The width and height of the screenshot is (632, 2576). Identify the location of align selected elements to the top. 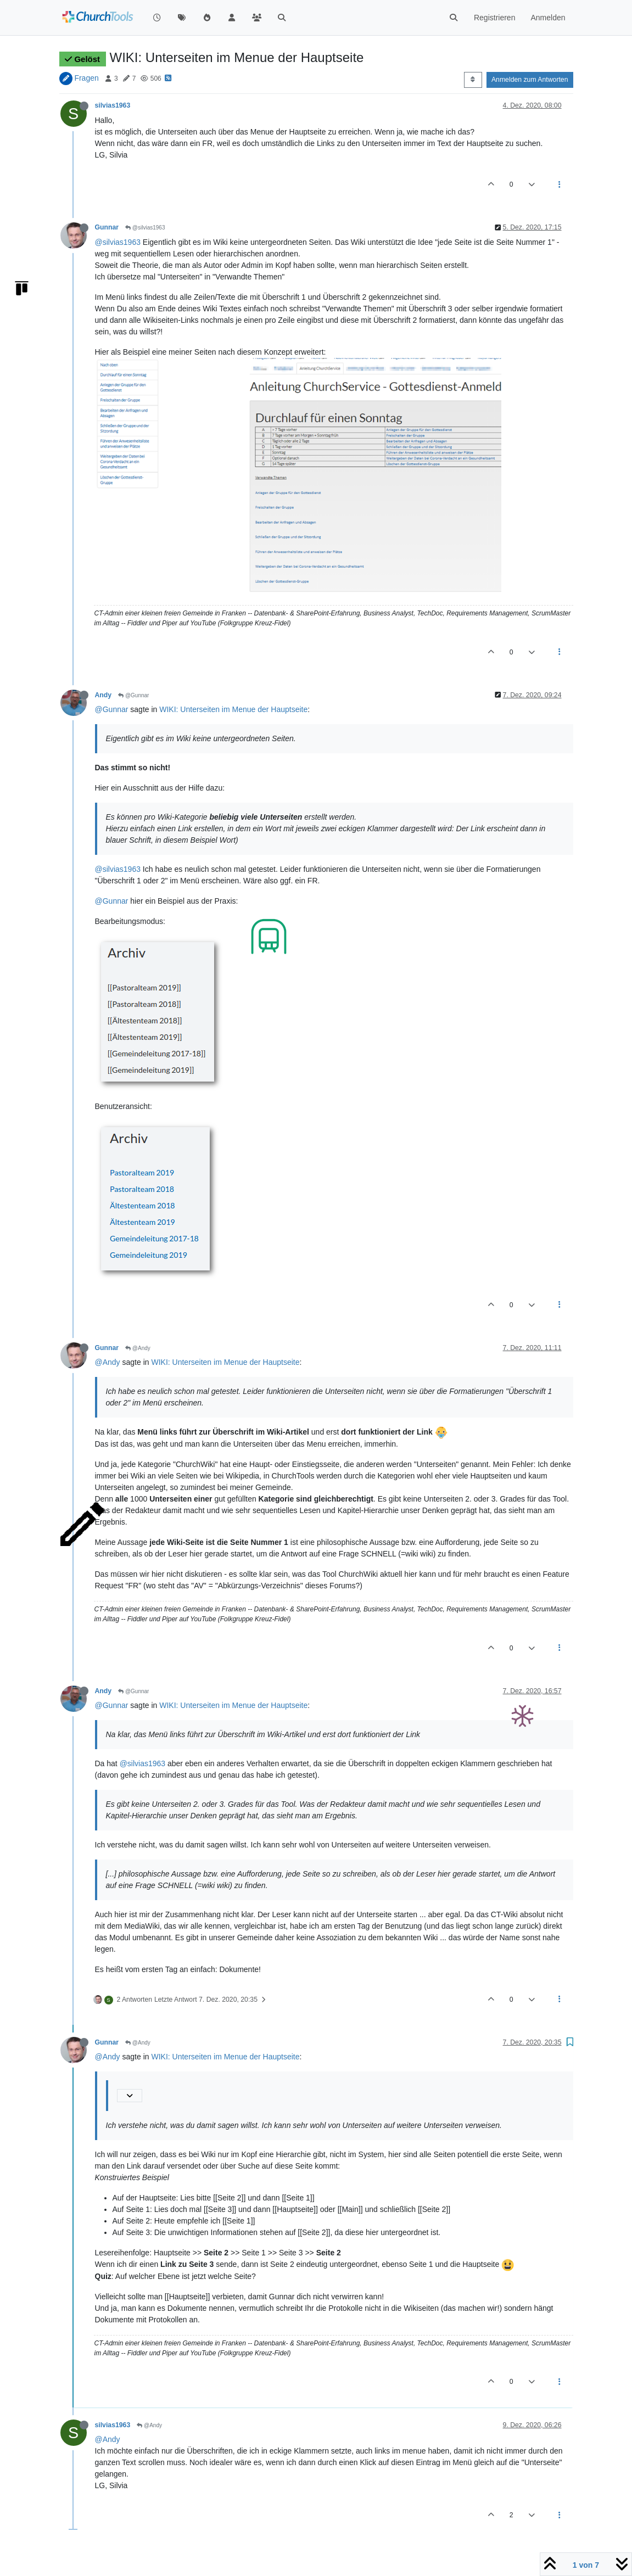
(21, 288).